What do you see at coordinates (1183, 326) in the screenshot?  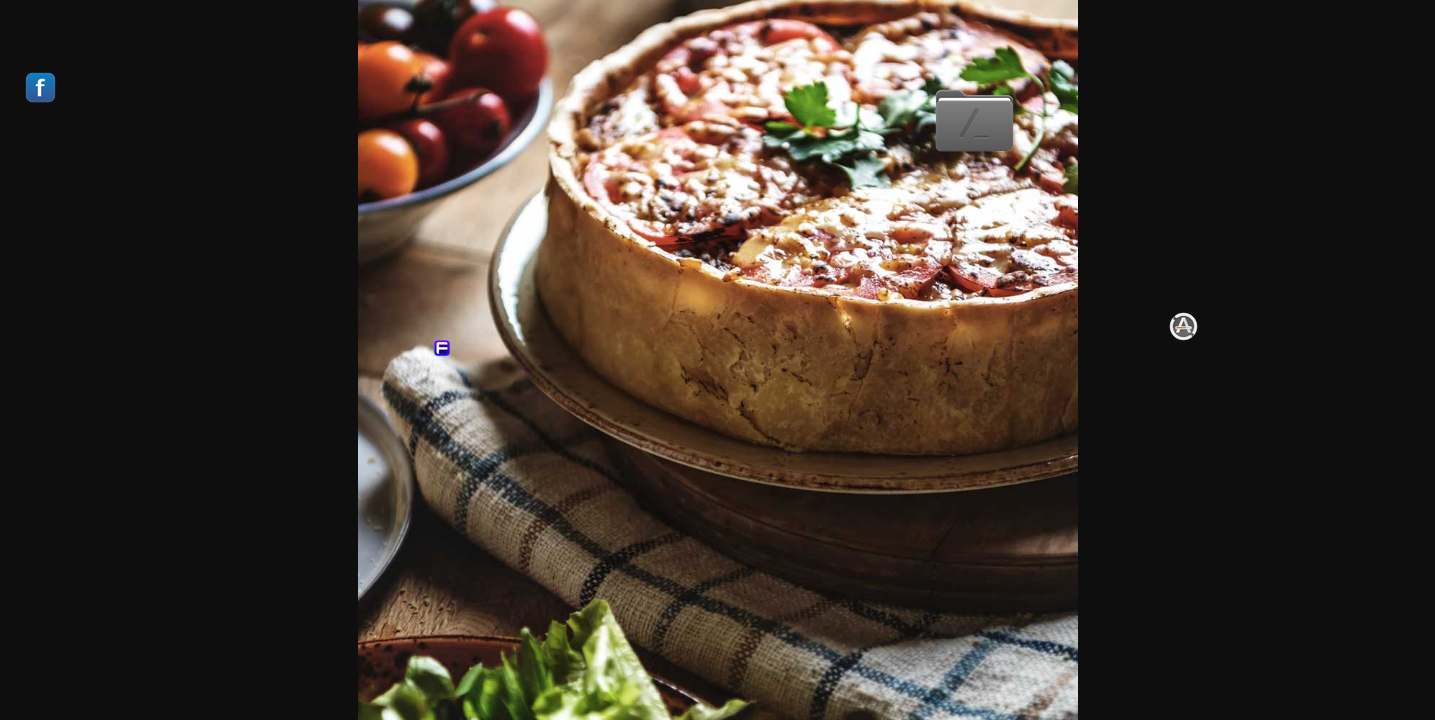 I see `check for available software updates` at bounding box center [1183, 326].